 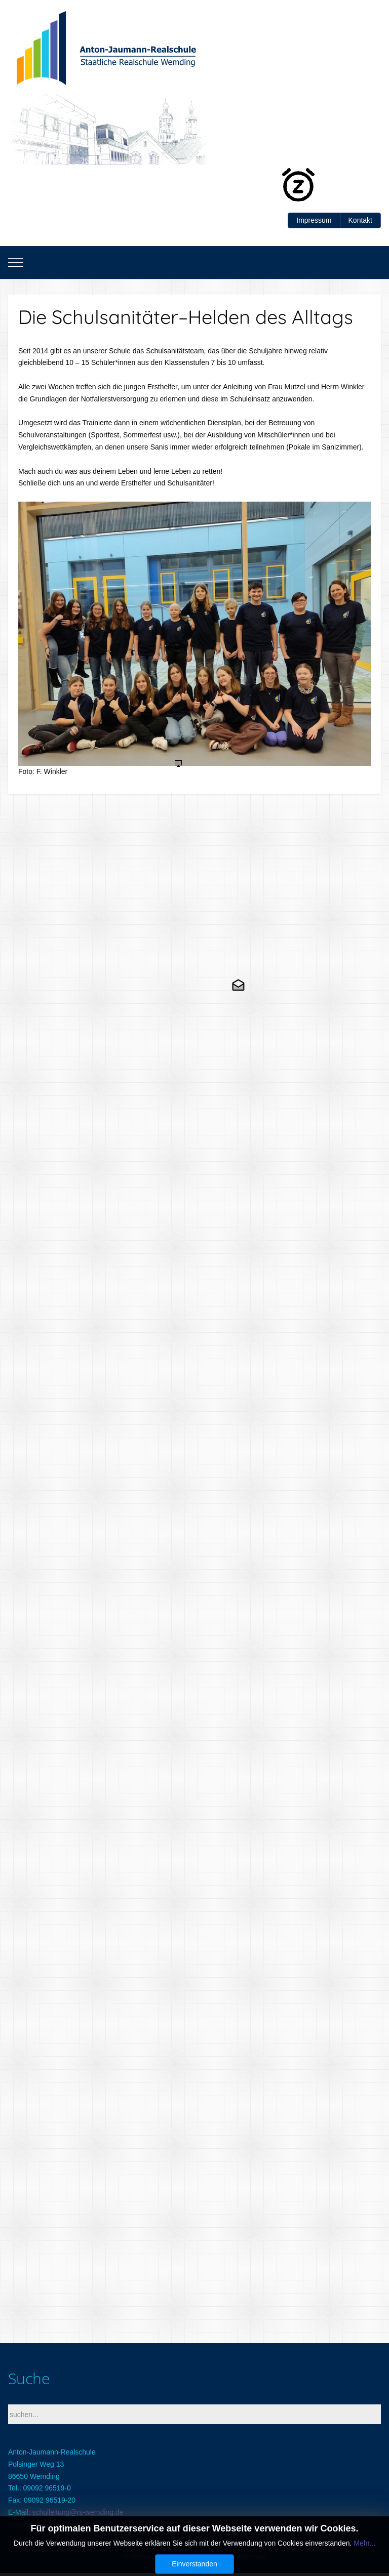 What do you see at coordinates (298, 185) in the screenshot?
I see `snooze an alarm or reminder` at bounding box center [298, 185].